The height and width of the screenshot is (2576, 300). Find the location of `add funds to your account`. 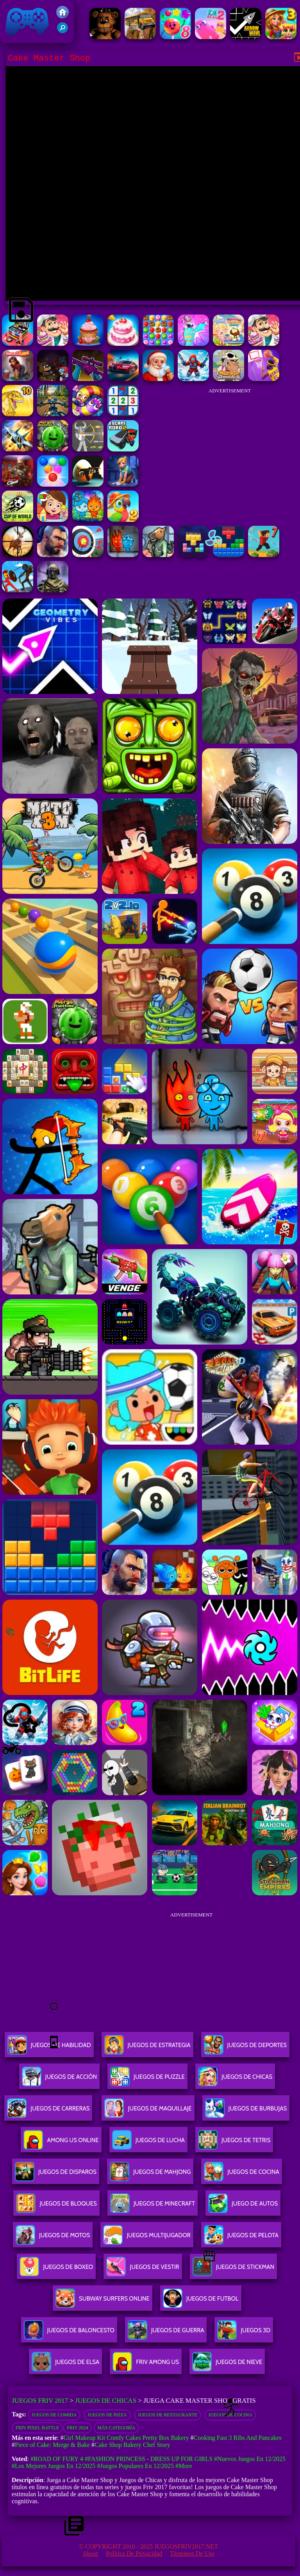

add funds to your account is located at coordinates (10, 1632).